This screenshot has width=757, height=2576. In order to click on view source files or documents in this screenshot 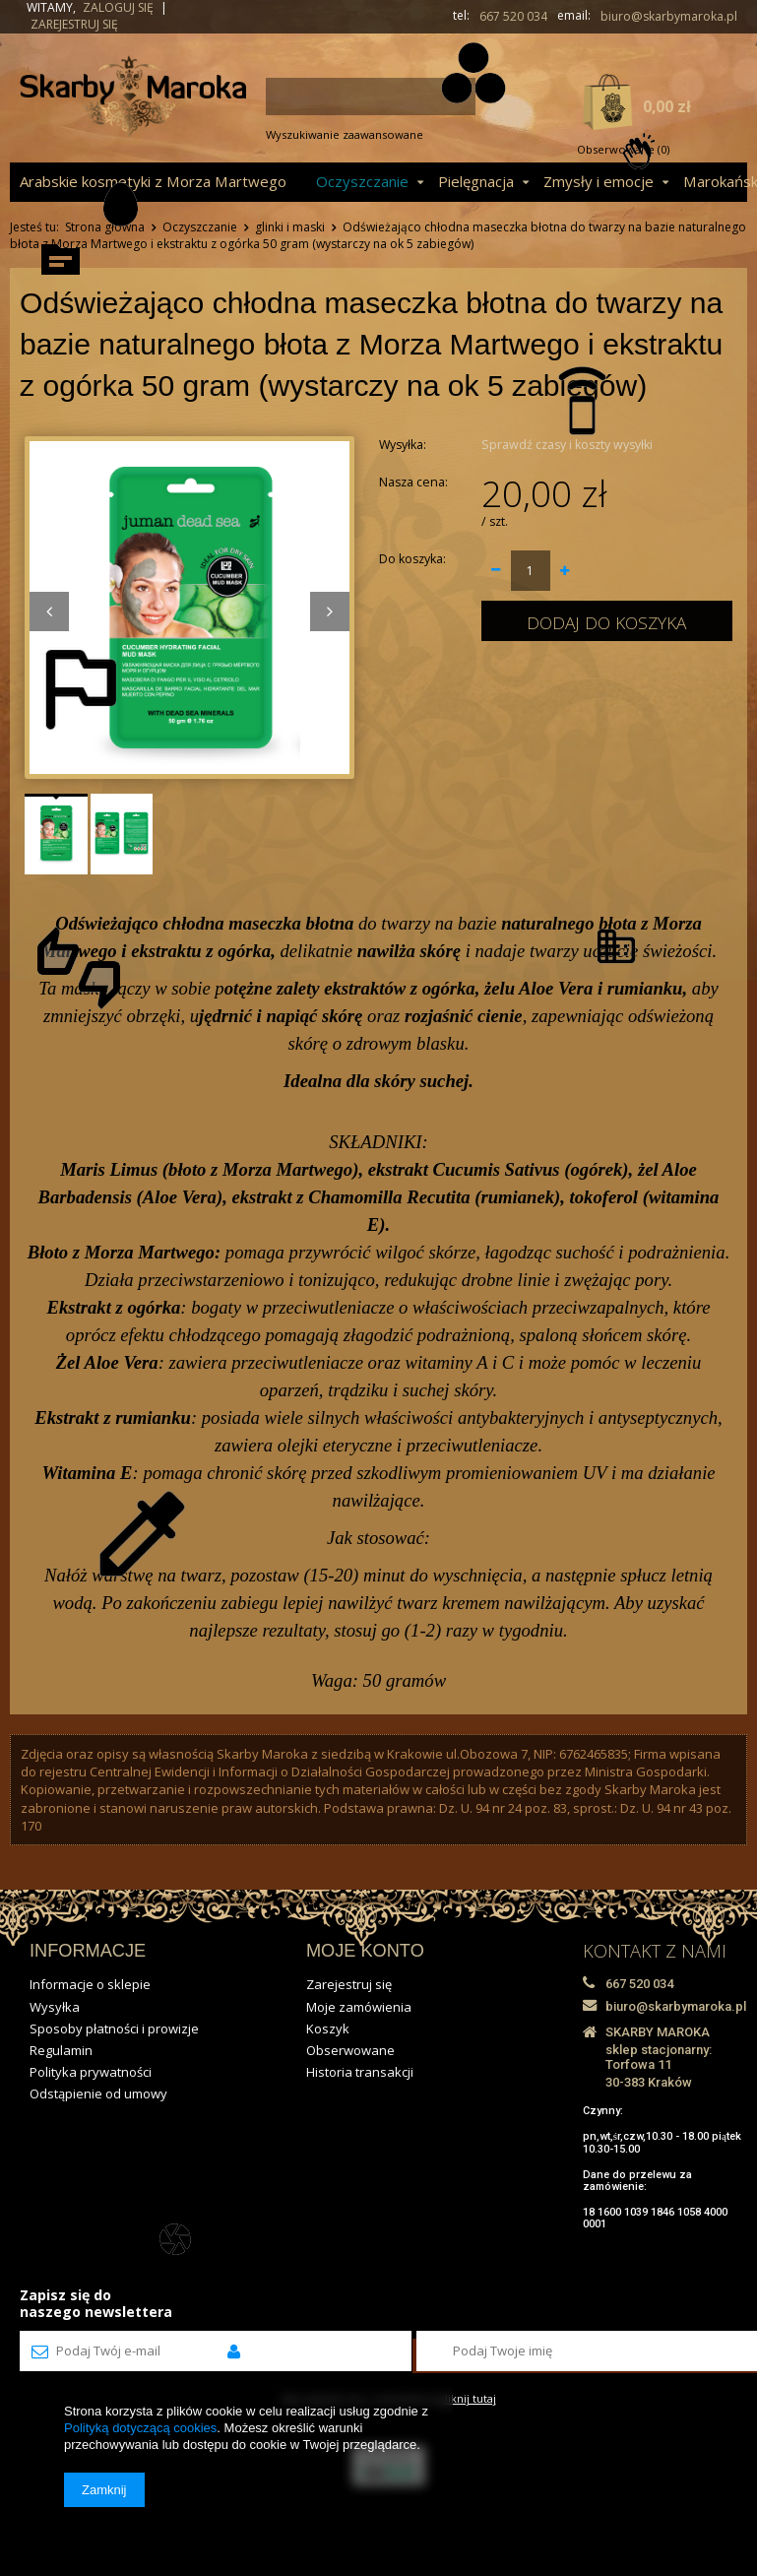, I will do `click(60, 259)`.